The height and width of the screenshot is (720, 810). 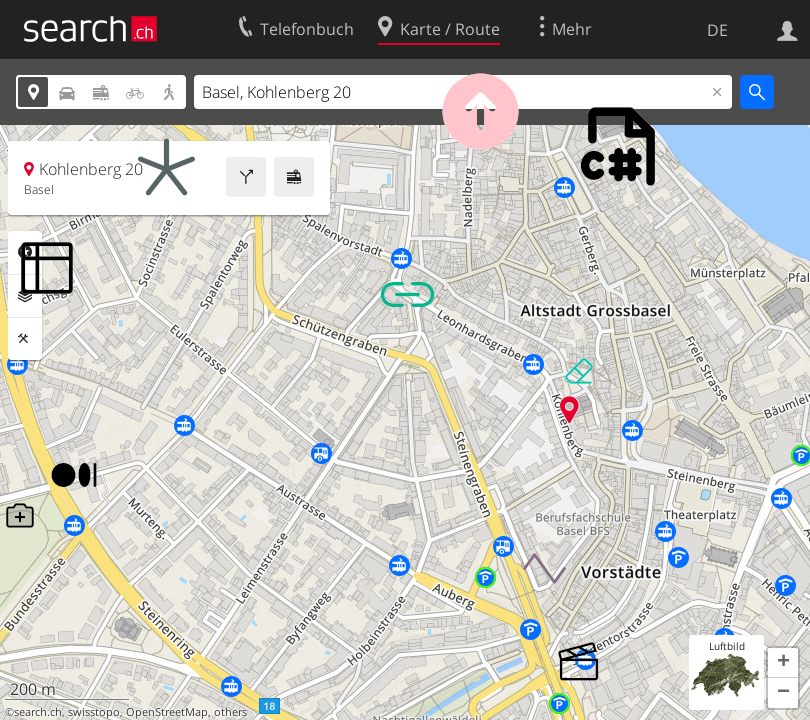 I want to click on toggle triangle waveform in audio synthesizer, so click(x=544, y=568).